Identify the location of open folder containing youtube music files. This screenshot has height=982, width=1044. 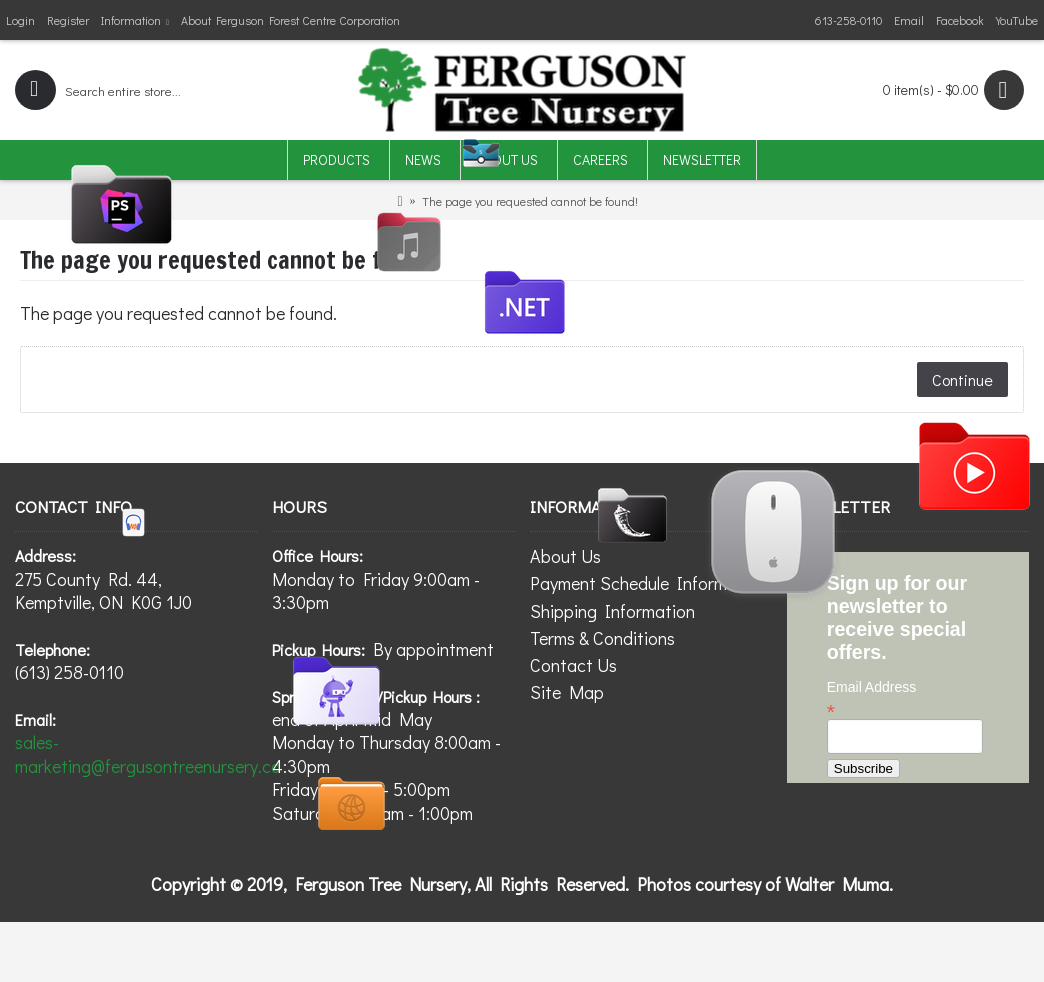
(974, 469).